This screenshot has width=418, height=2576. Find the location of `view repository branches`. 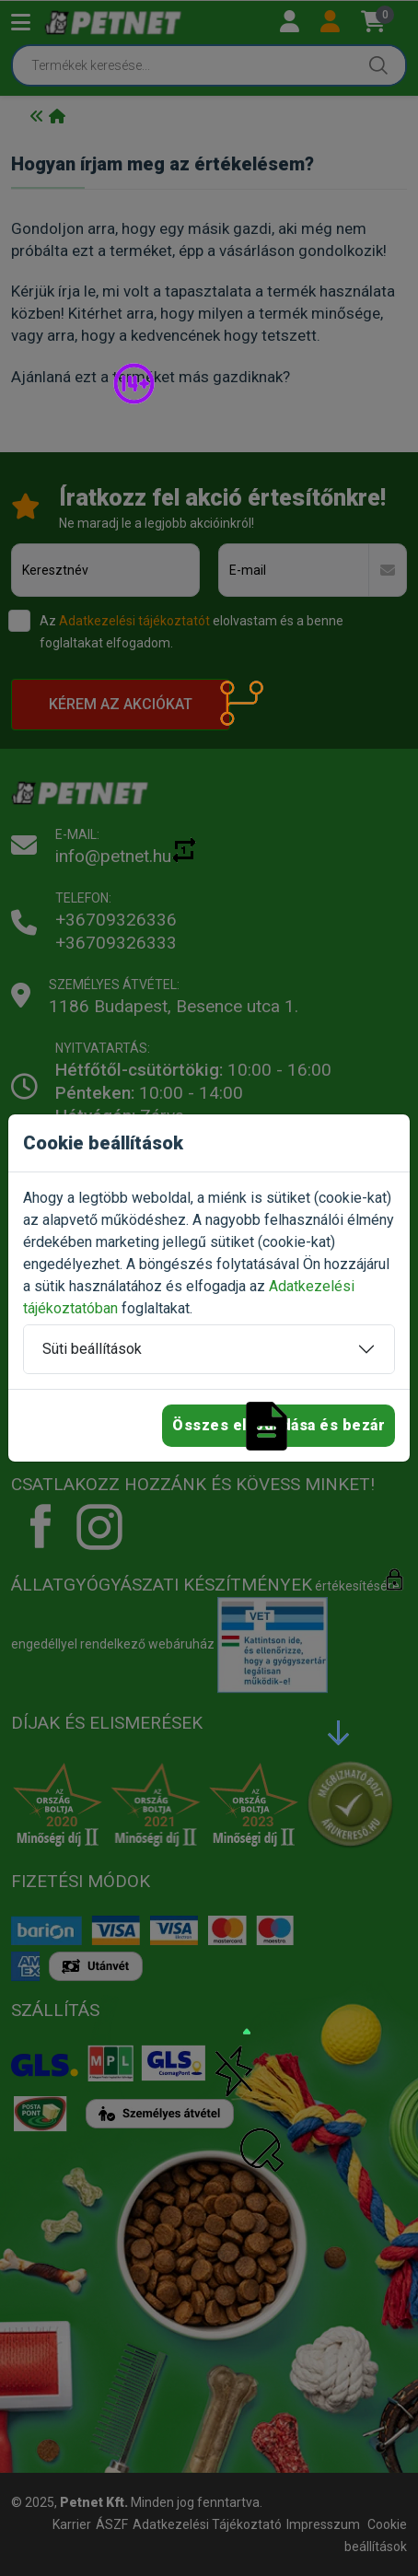

view repository branches is located at coordinates (238, 703).